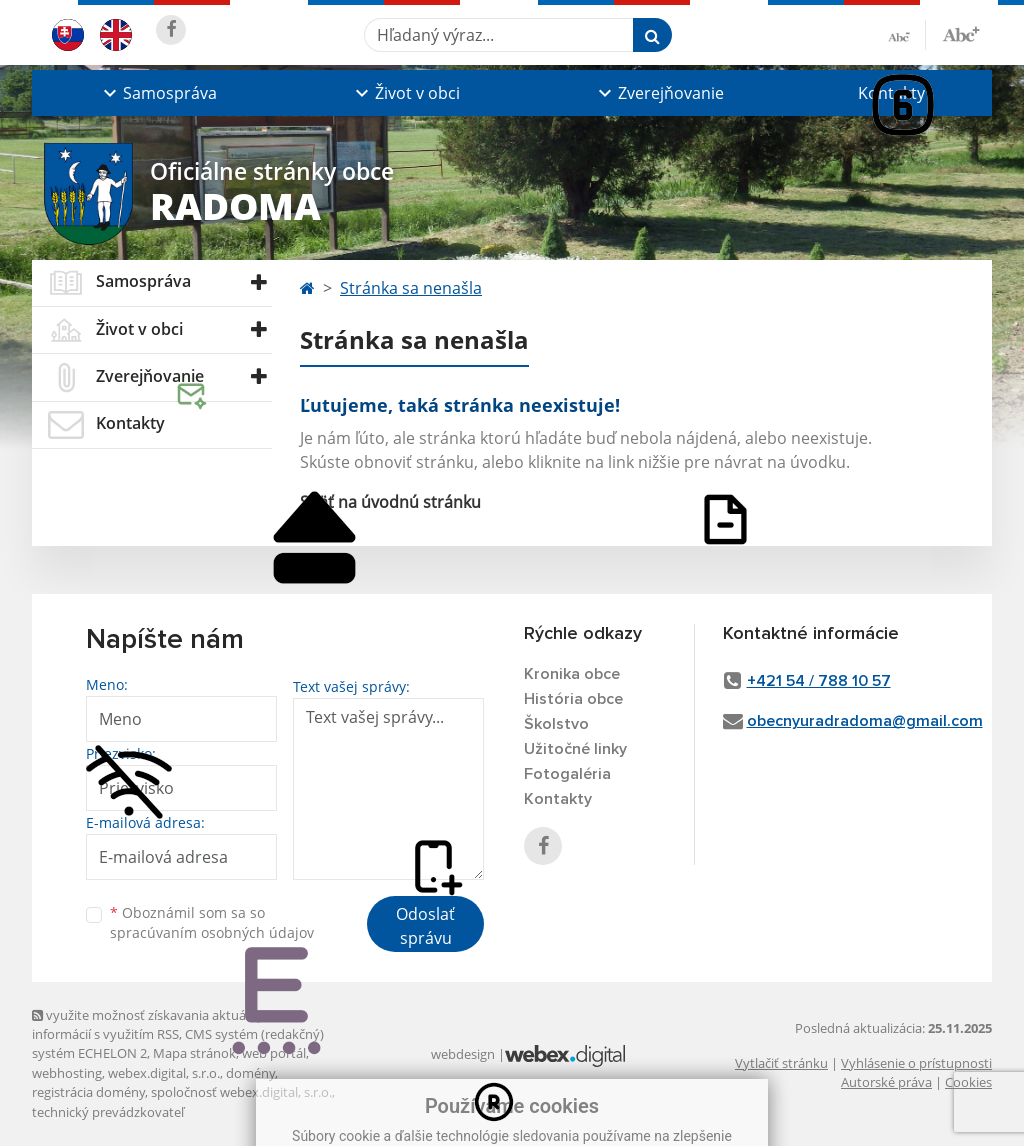 Image resolution: width=1024 pixels, height=1146 pixels. What do you see at coordinates (903, 105) in the screenshot?
I see `indicates step 6 in a multi-step process` at bounding box center [903, 105].